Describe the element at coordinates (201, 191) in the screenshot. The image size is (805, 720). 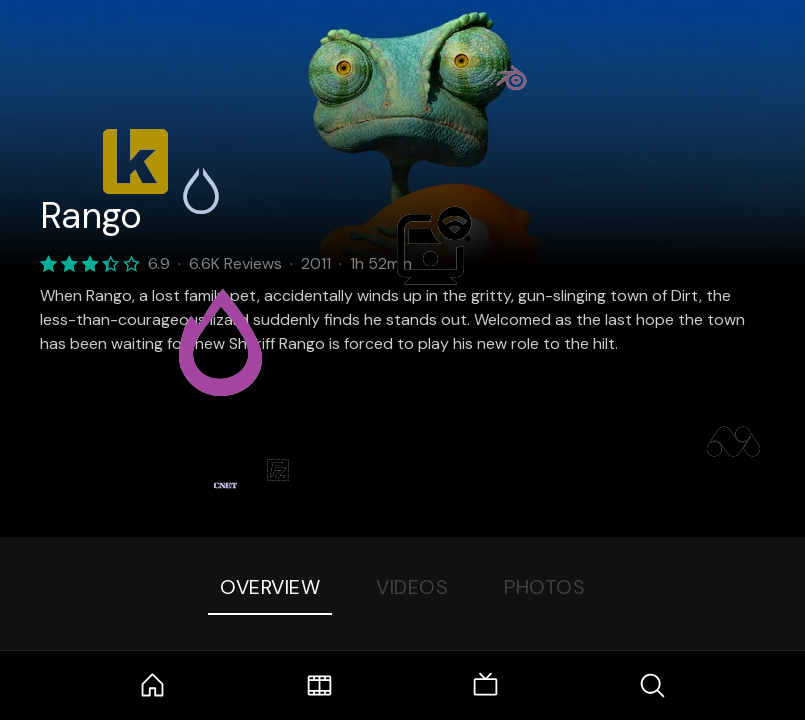
I see `hyprland window manager logo` at that location.